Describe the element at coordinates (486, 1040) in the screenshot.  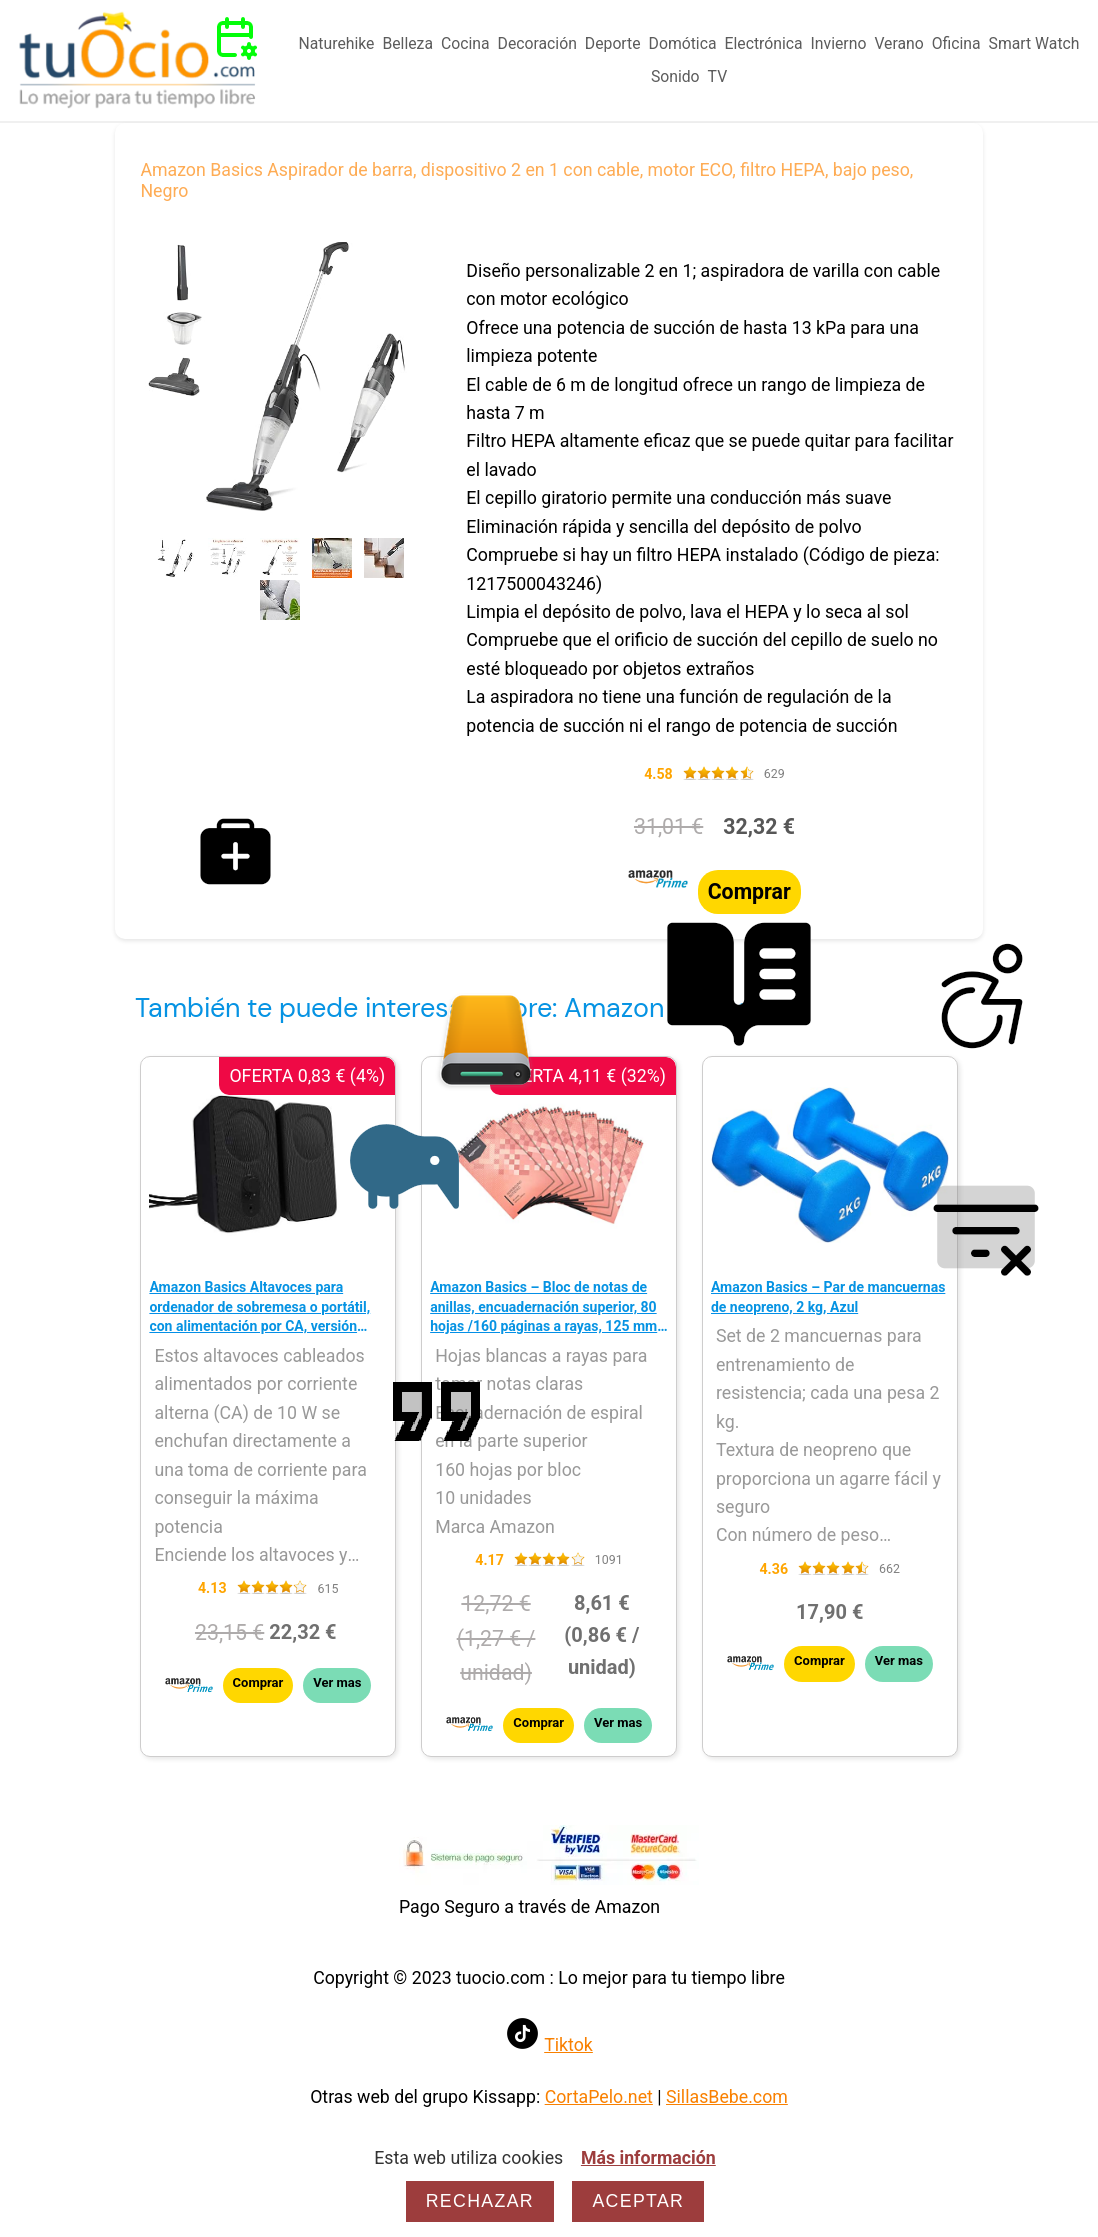
I see `external USB hard drive connected` at that location.